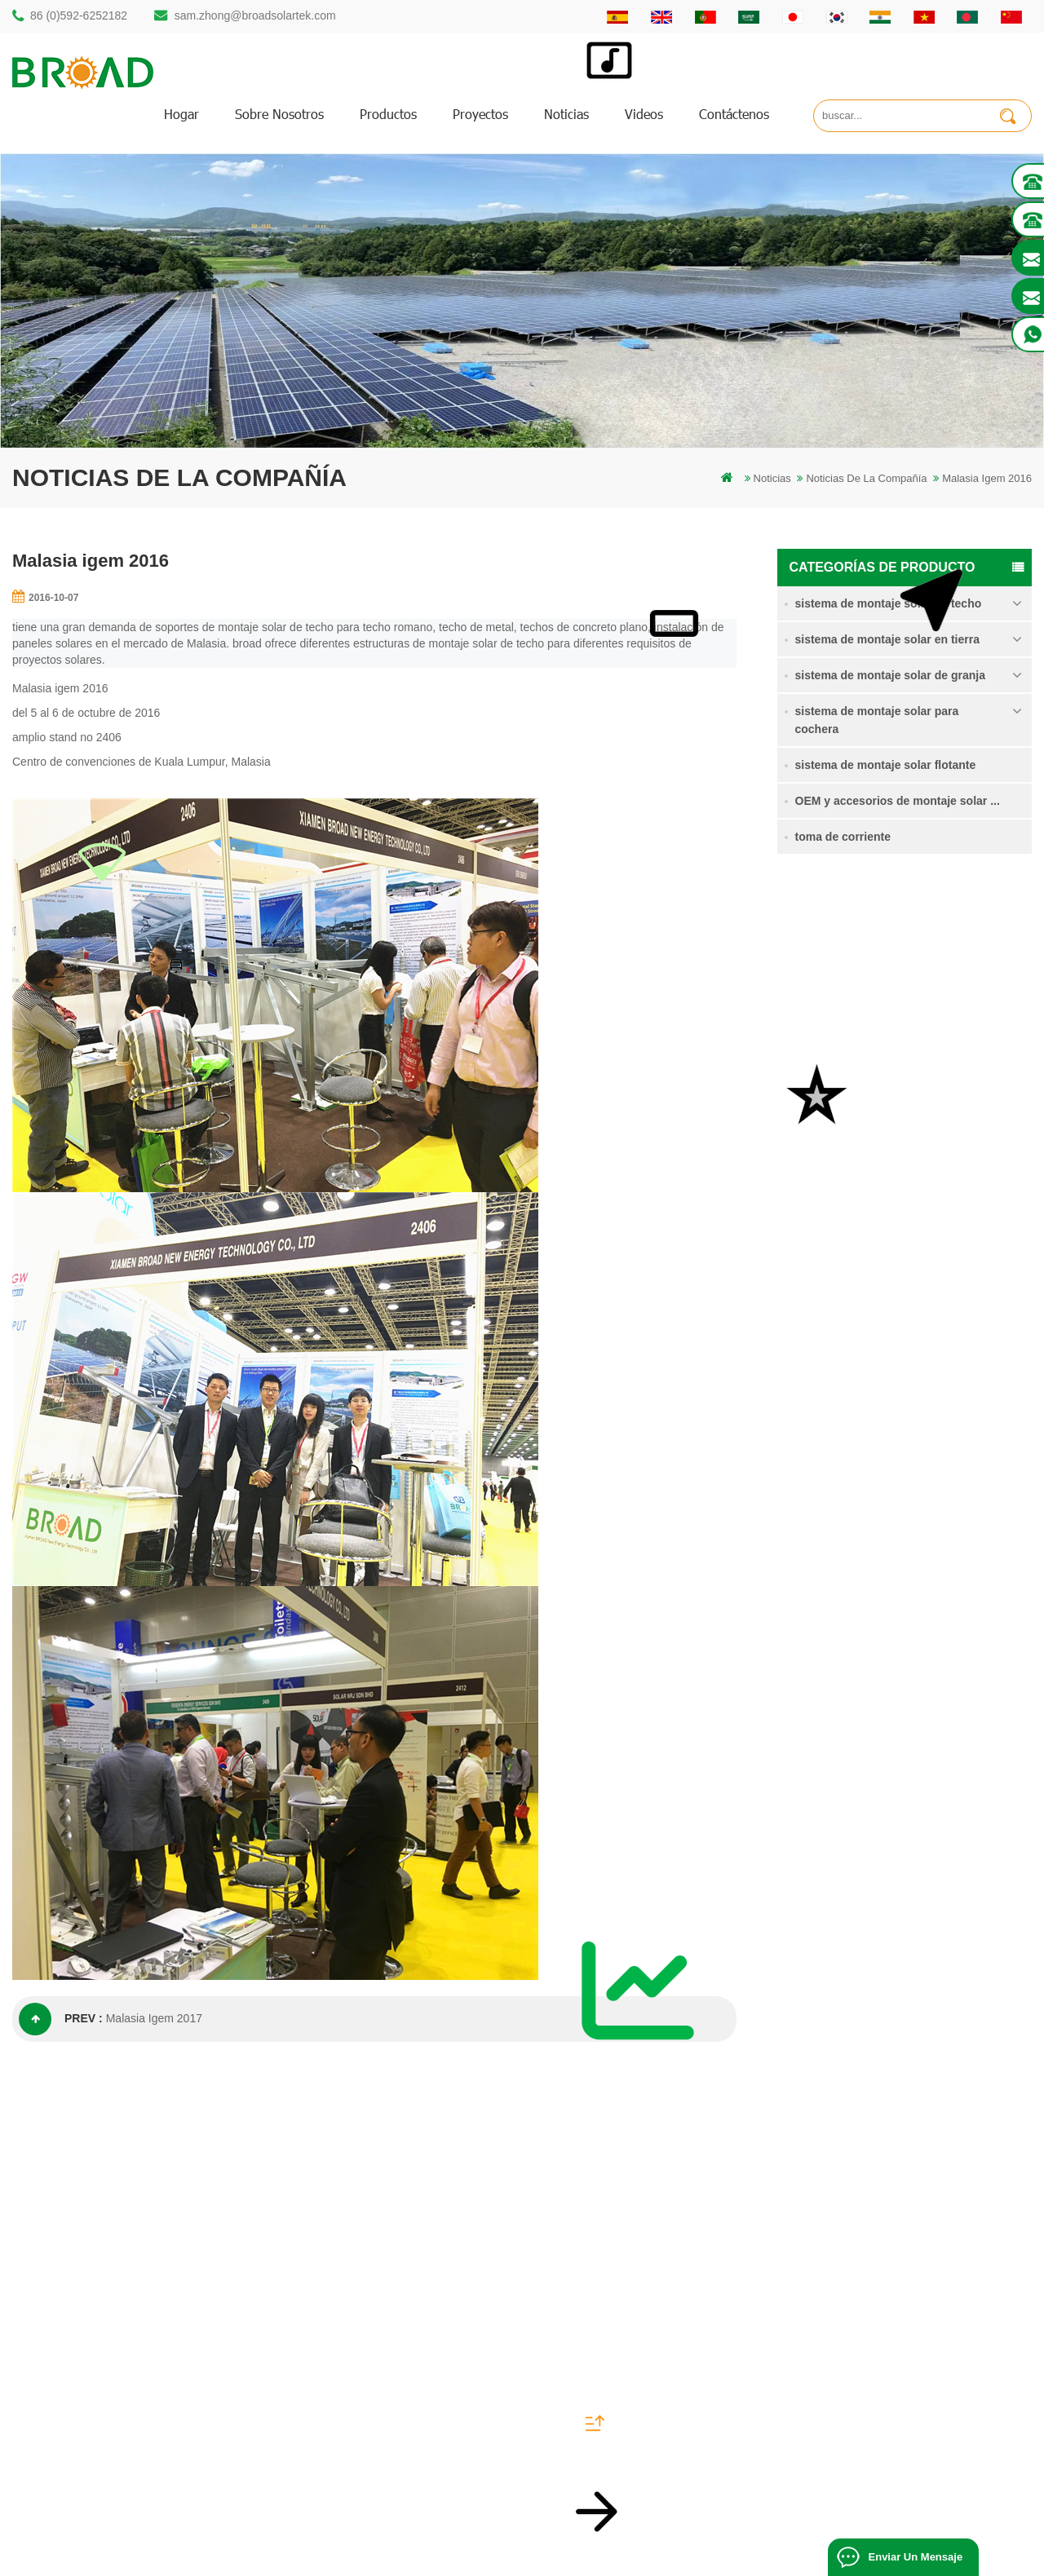 The width and height of the screenshot is (1044, 2576). I want to click on play or browse music videos, so click(609, 60).